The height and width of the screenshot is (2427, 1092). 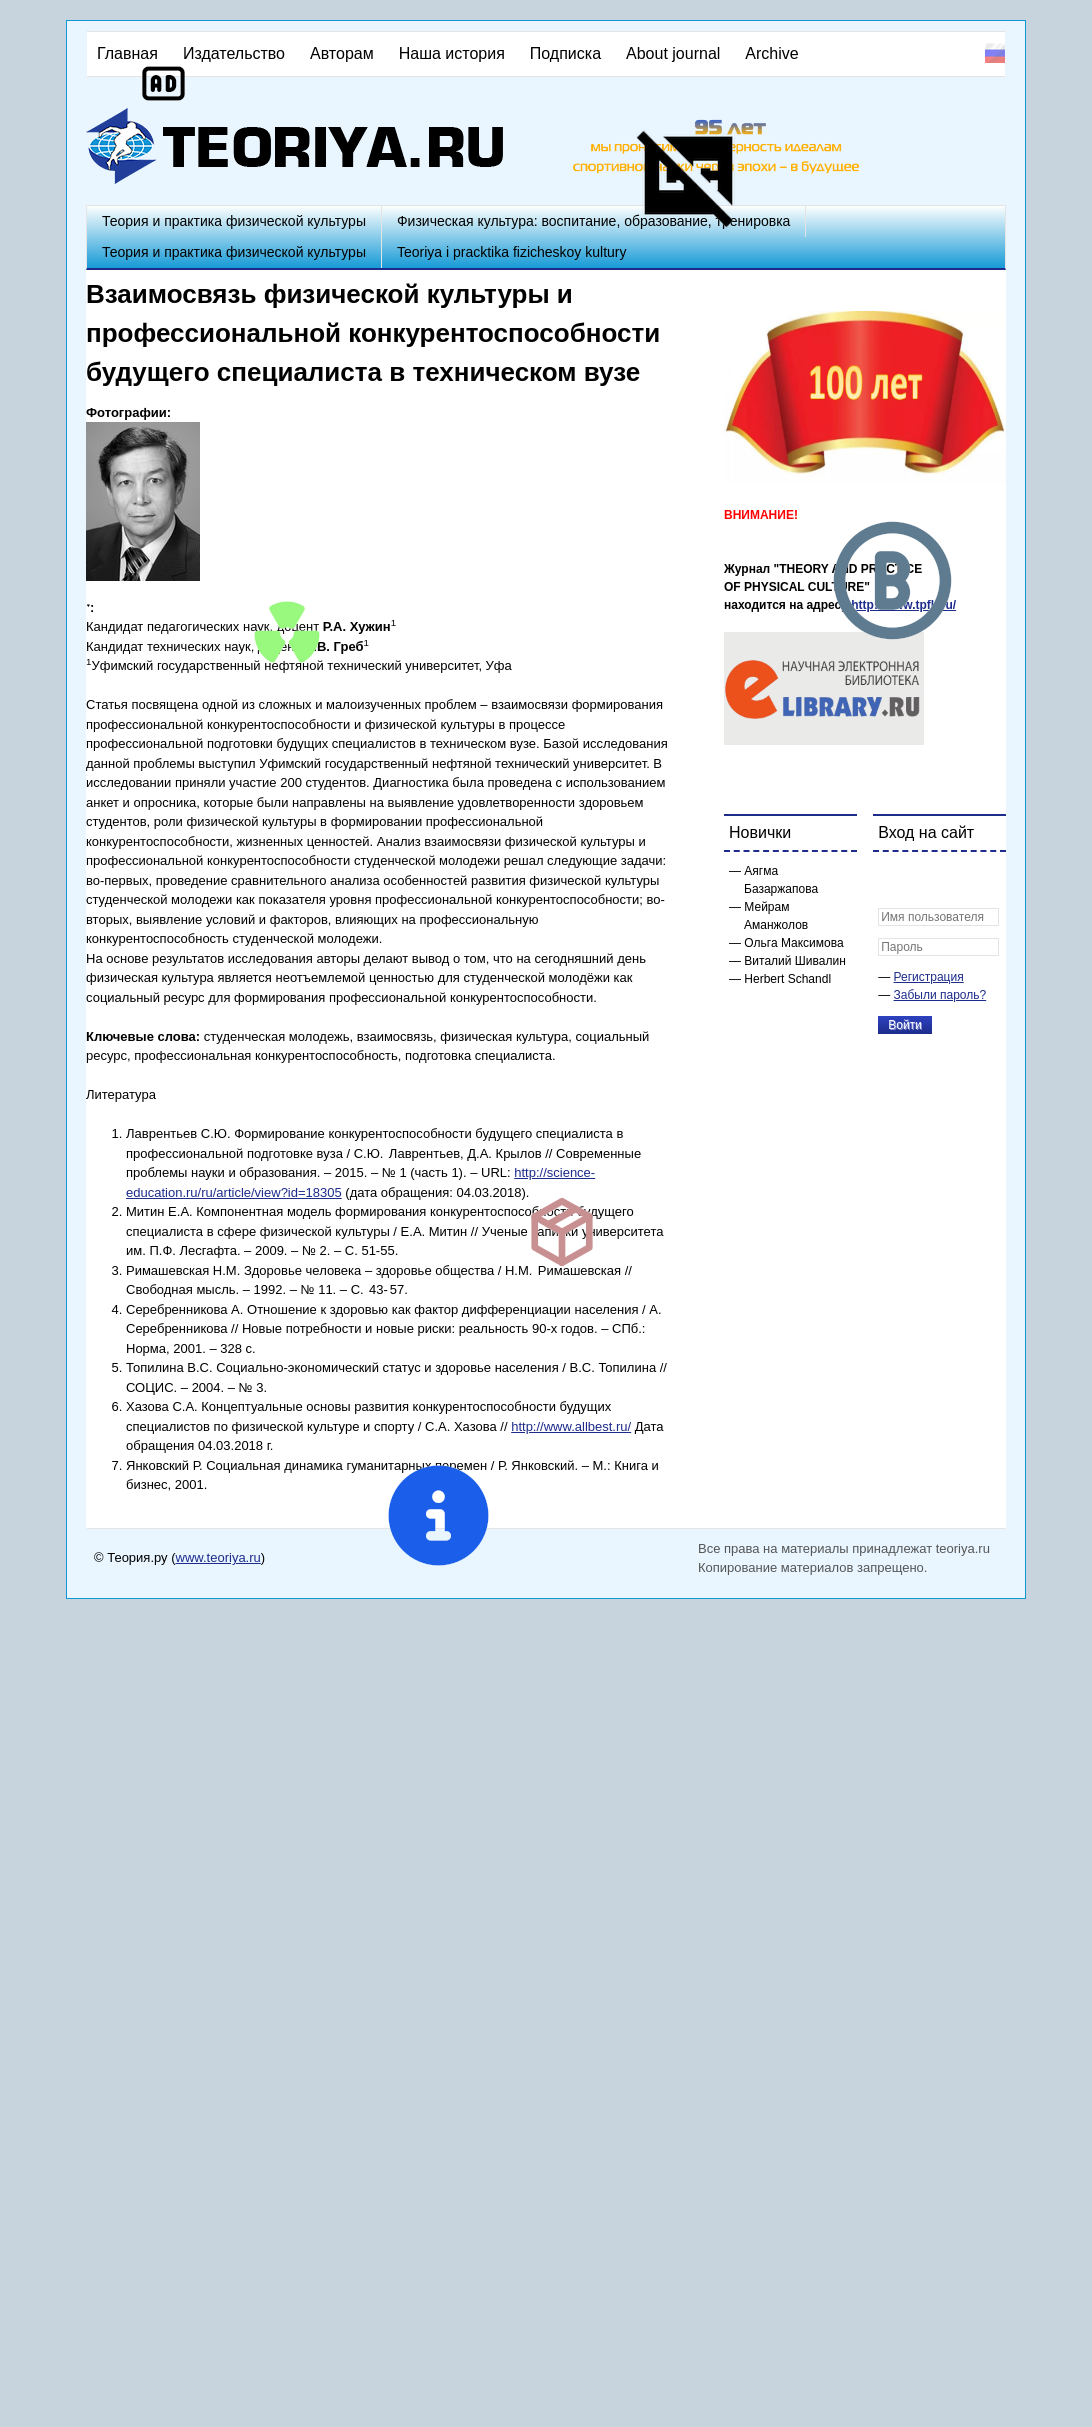 What do you see at coordinates (163, 83) in the screenshot?
I see `indicates sponsored or advertisement content` at bounding box center [163, 83].